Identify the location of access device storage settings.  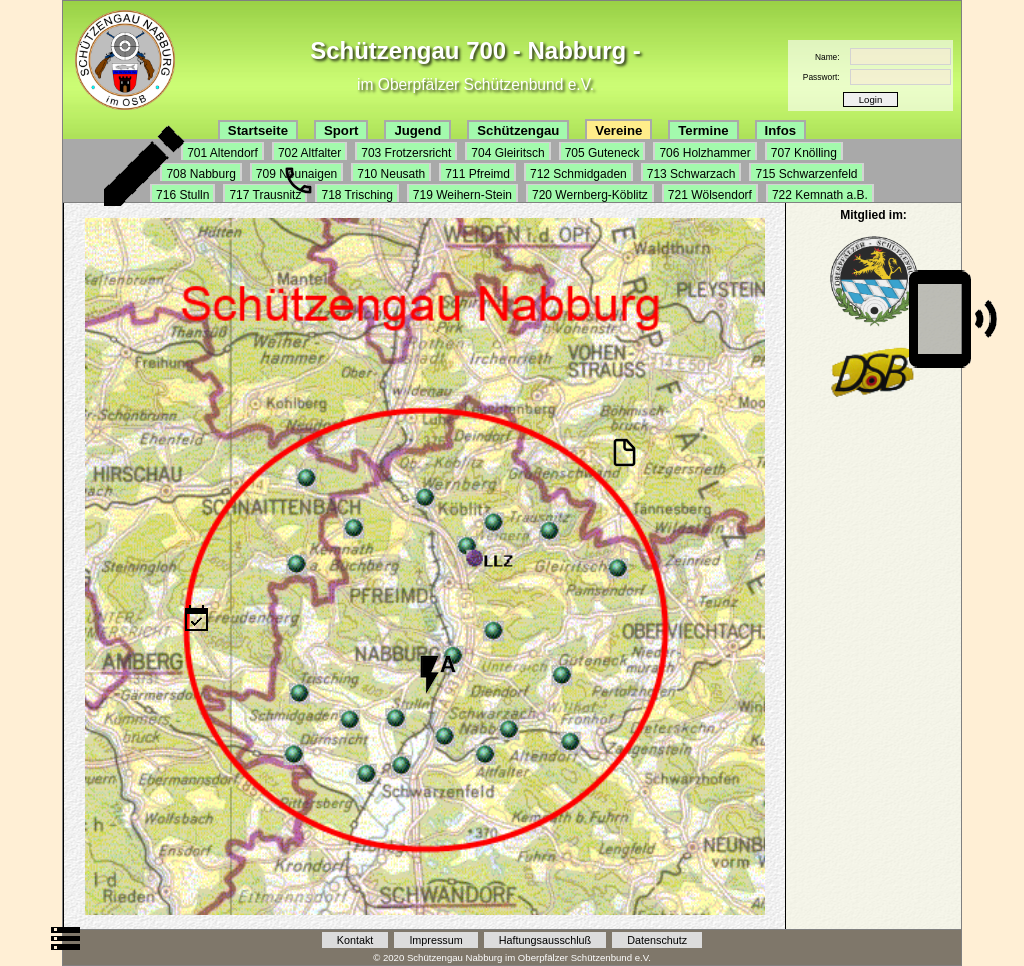
(65, 938).